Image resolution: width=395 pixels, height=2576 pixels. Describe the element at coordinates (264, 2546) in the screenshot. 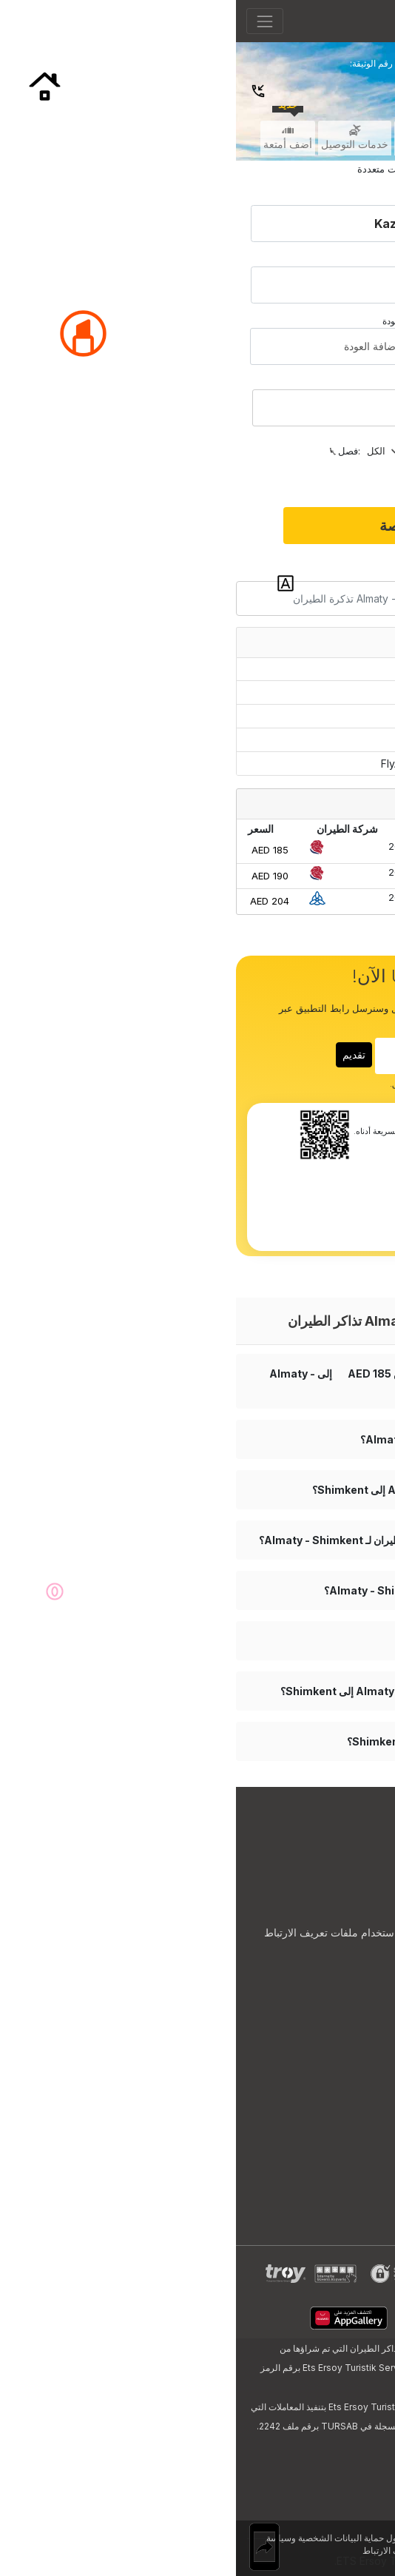

I see `share your mobile screen with others` at that location.